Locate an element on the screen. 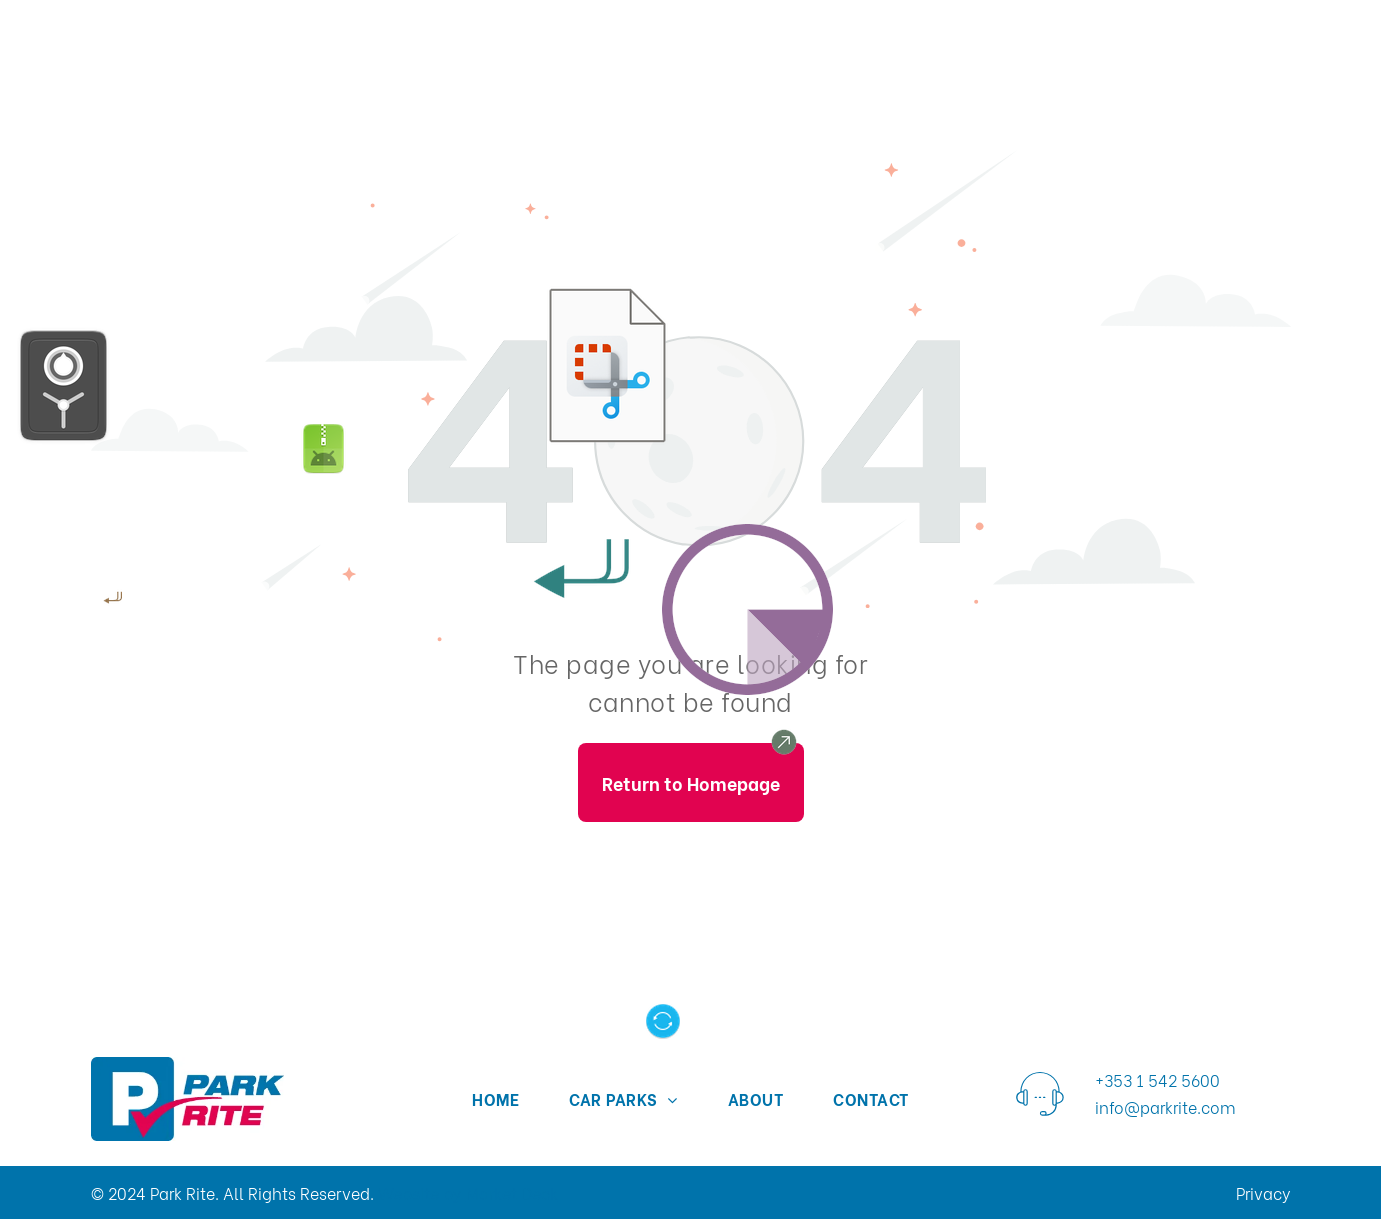 This screenshot has width=1381, height=1219. view disk storage usage is located at coordinates (747, 609).